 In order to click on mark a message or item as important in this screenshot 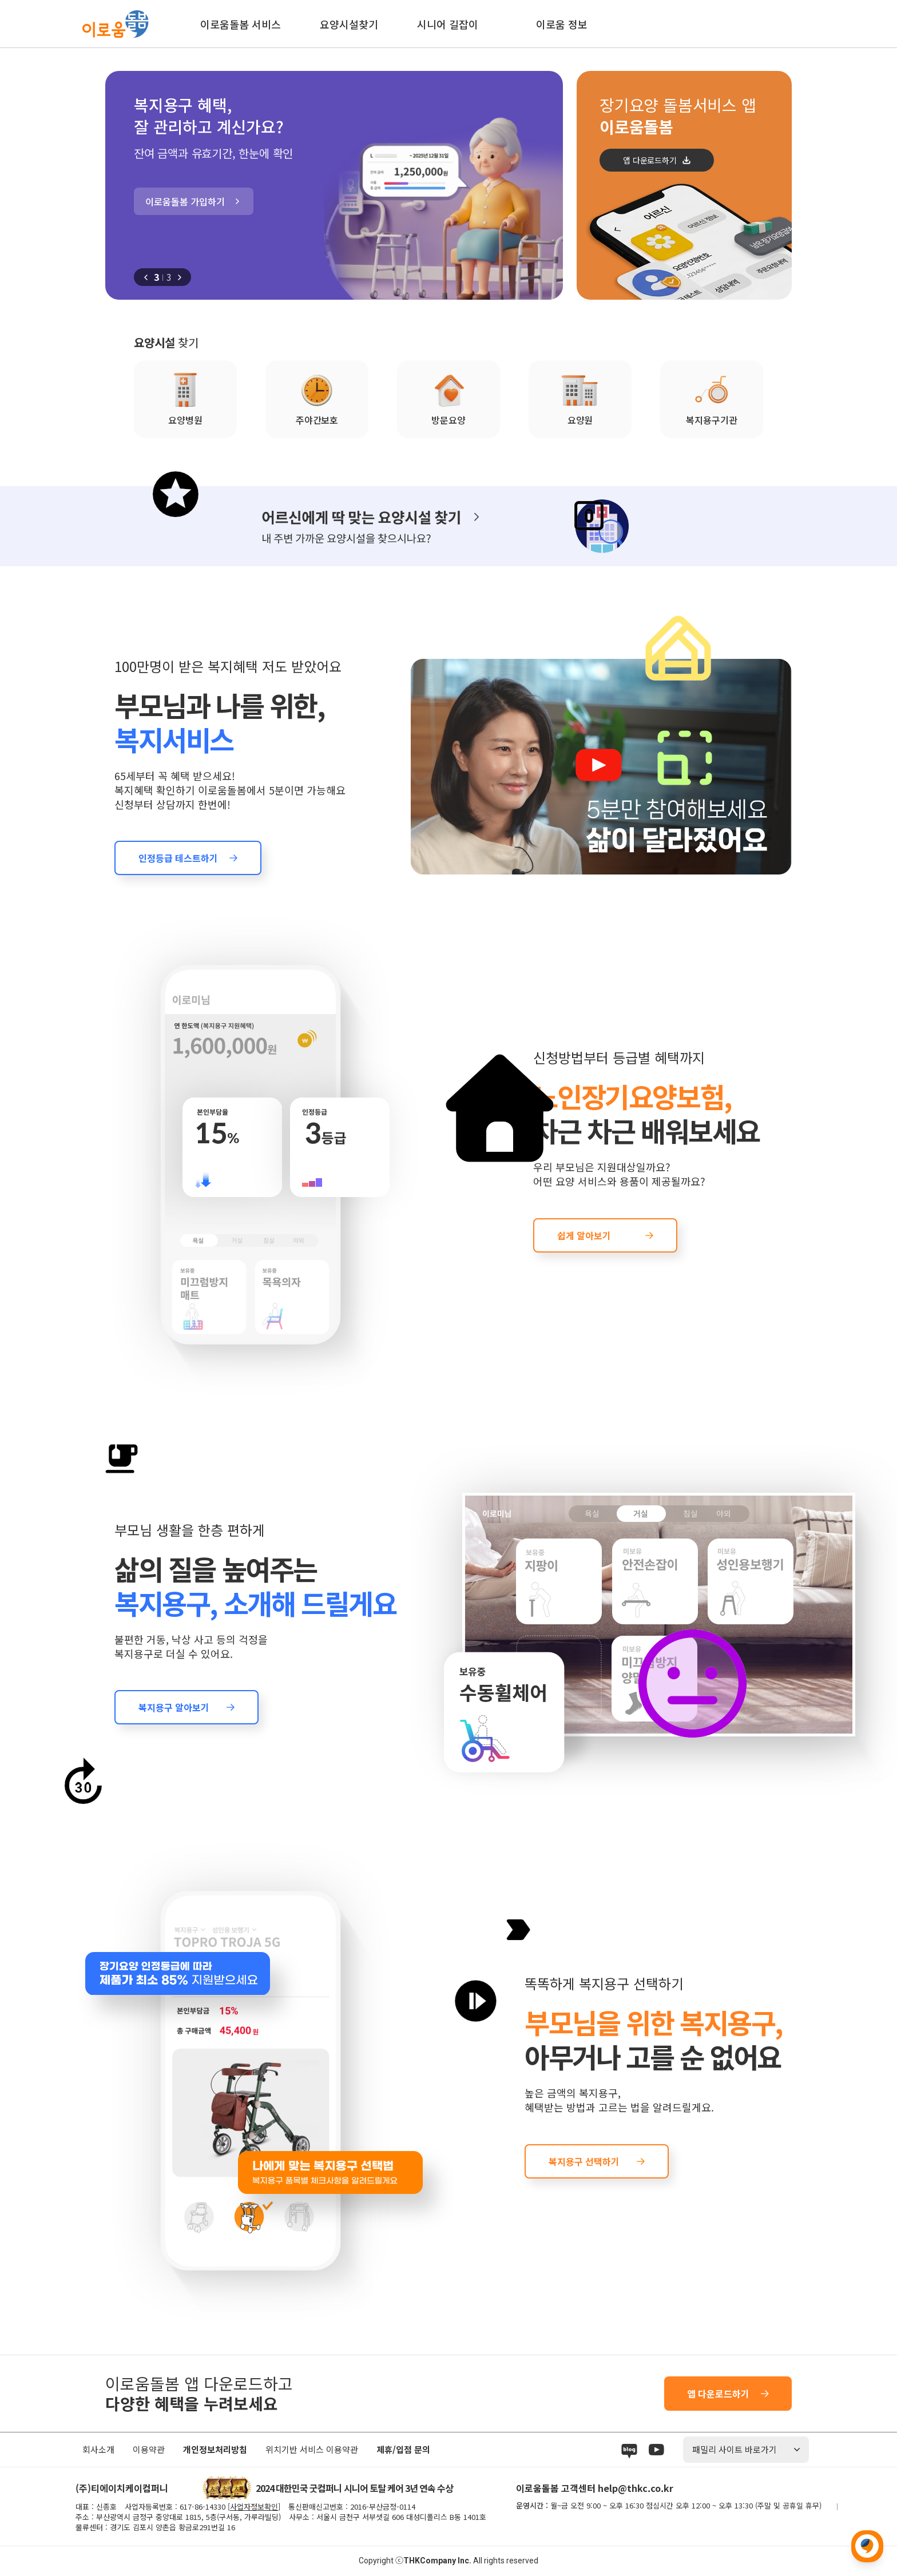, I will do `click(517, 1930)`.